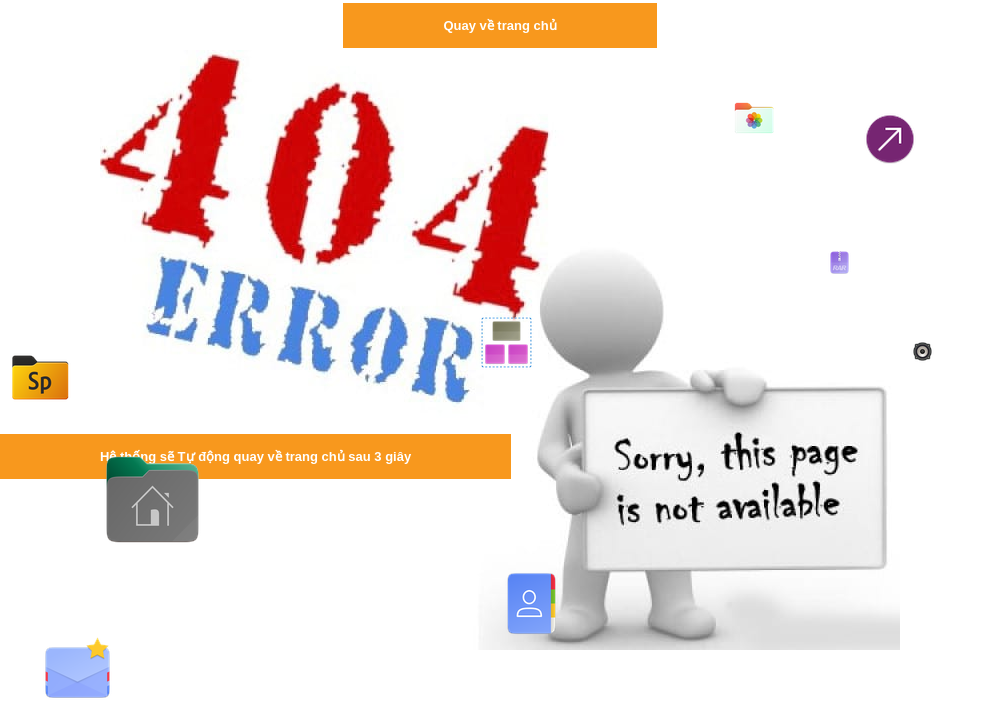 This screenshot has height=720, width=1000. I want to click on select all items in the current view, so click(506, 342).